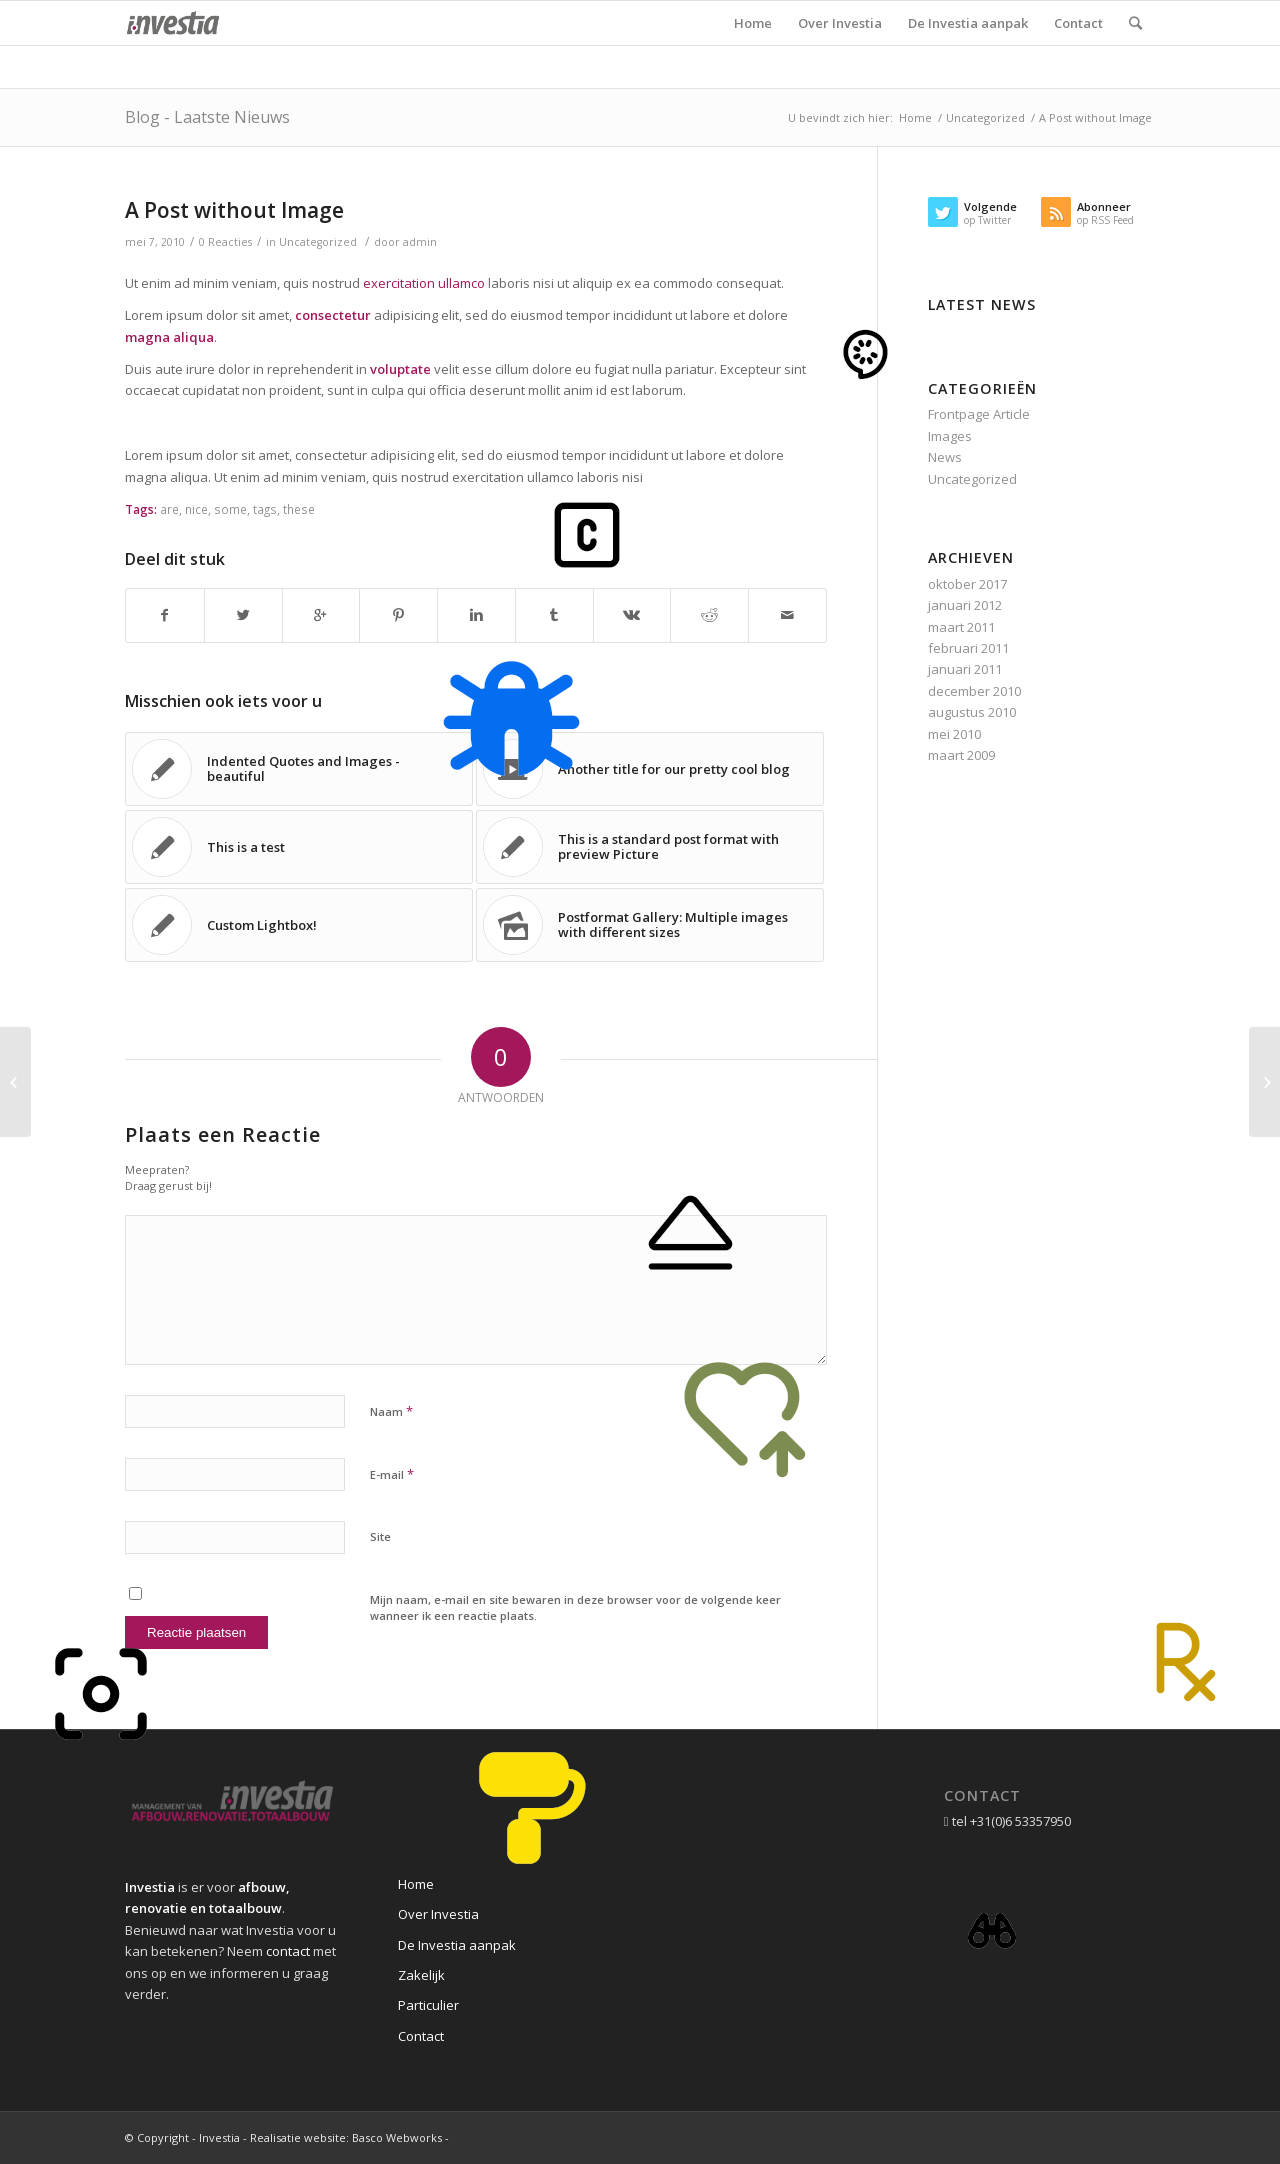  What do you see at coordinates (1184, 1662) in the screenshot?
I see `view prescription details` at bounding box center [1184, 1662].